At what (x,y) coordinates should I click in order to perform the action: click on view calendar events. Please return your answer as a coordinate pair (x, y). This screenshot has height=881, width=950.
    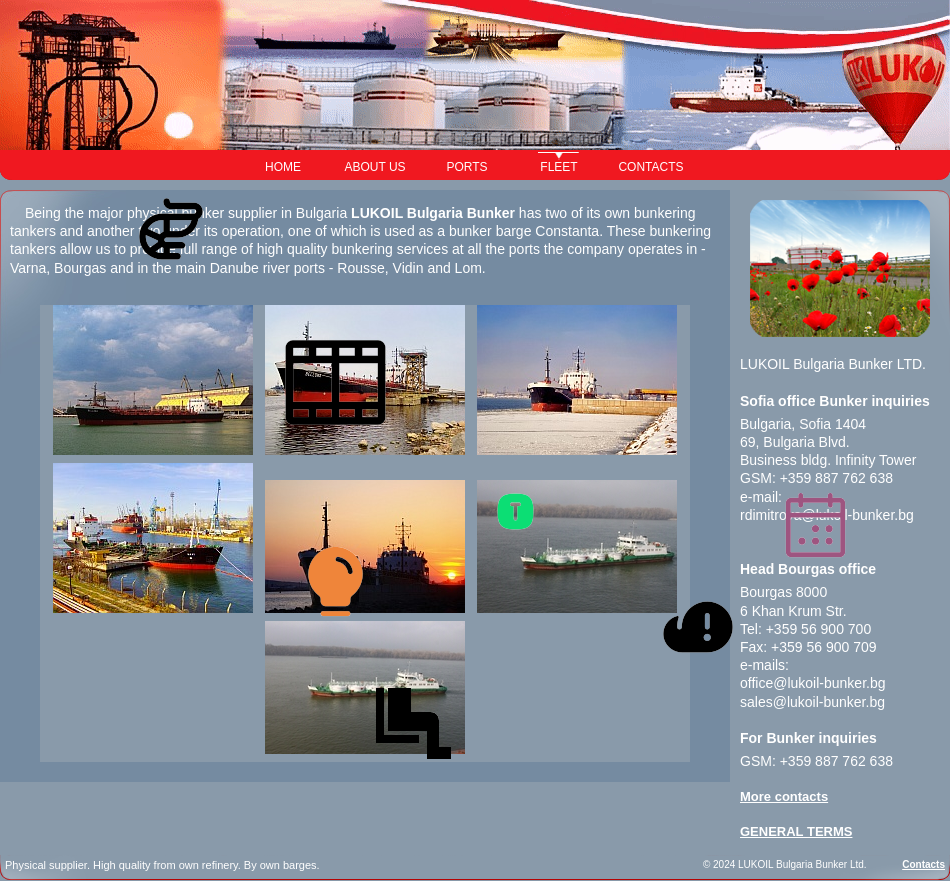
    Looking at the image, I should click on (815, 527).